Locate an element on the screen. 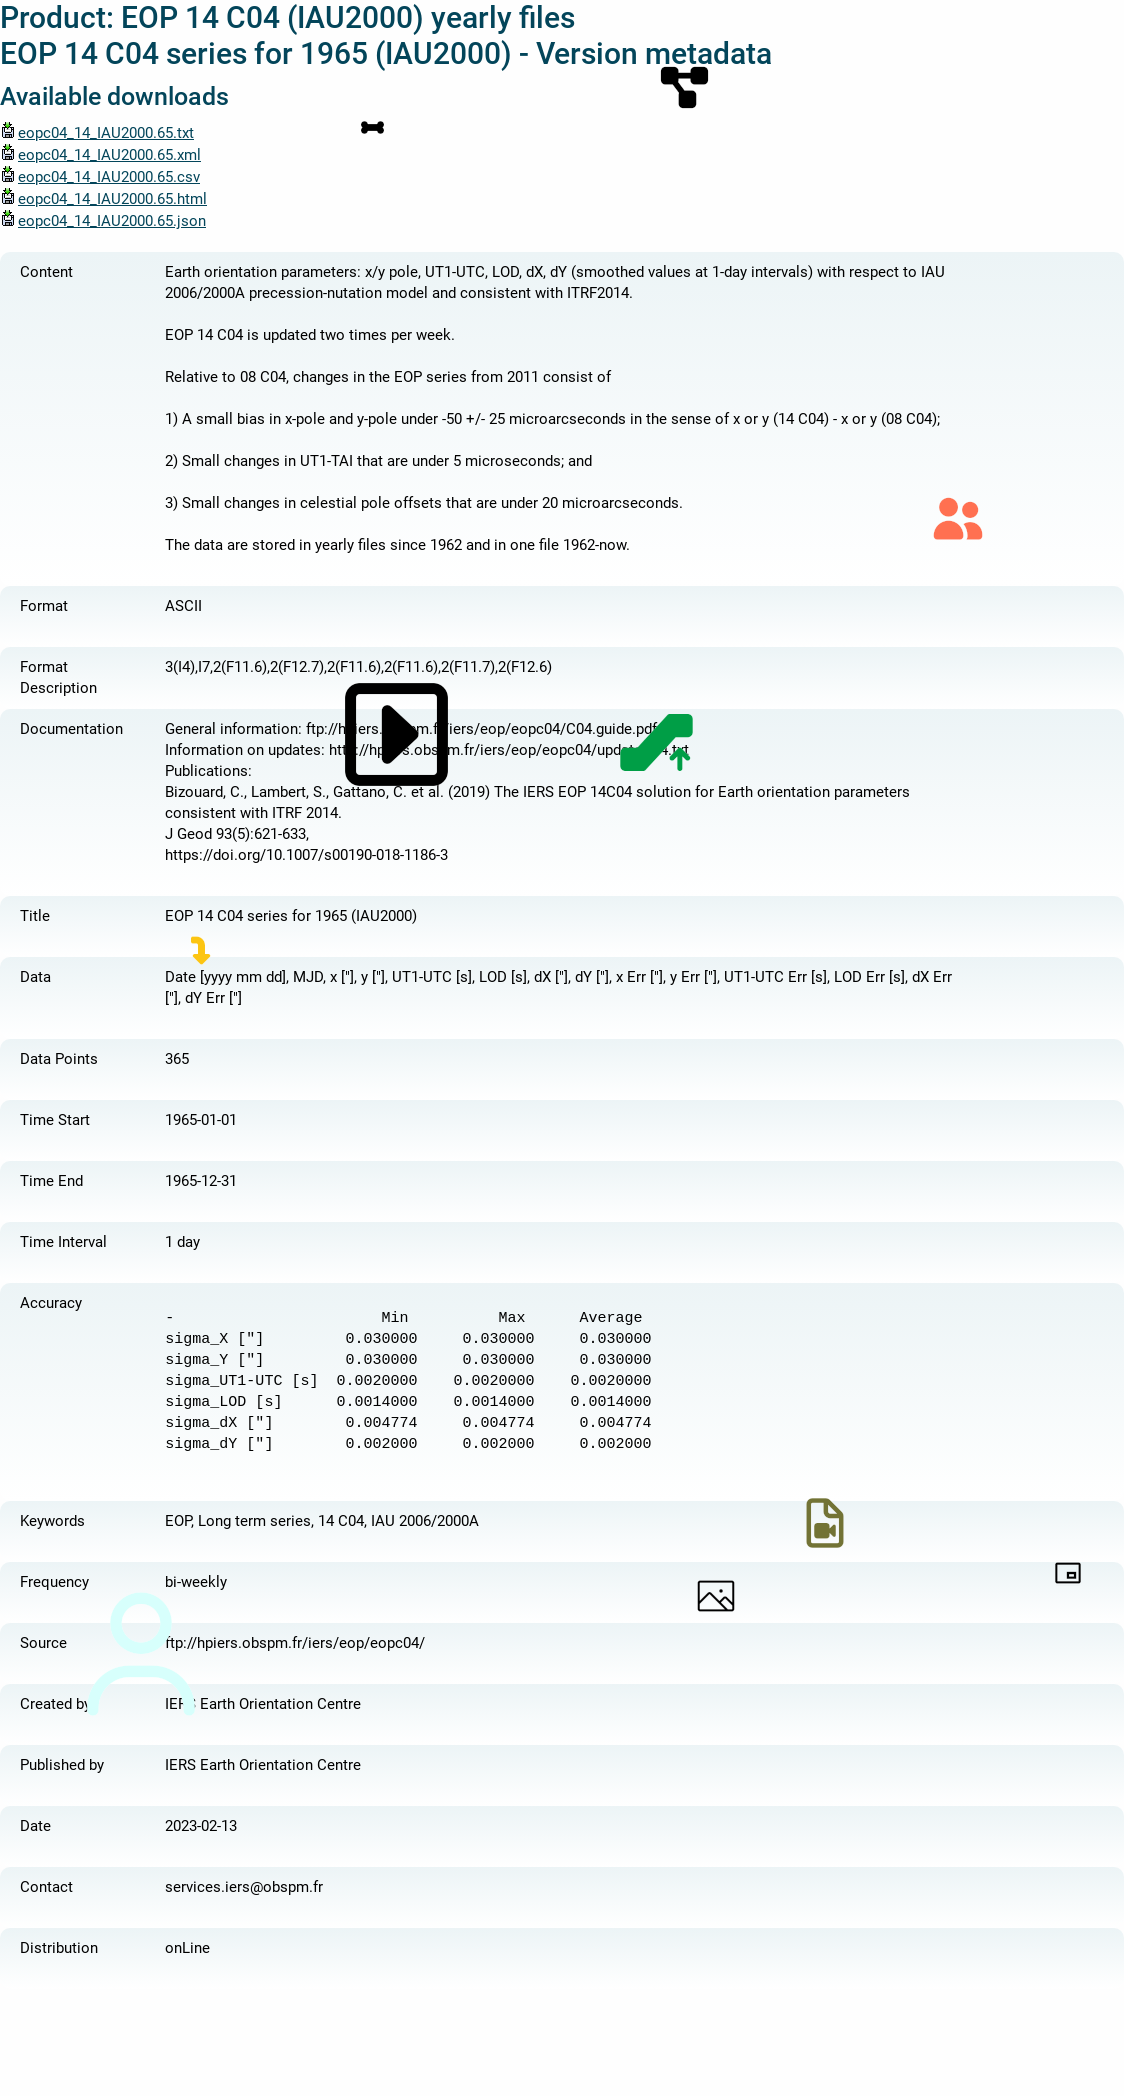  view image or photo is located at coordinates (716, 1596).